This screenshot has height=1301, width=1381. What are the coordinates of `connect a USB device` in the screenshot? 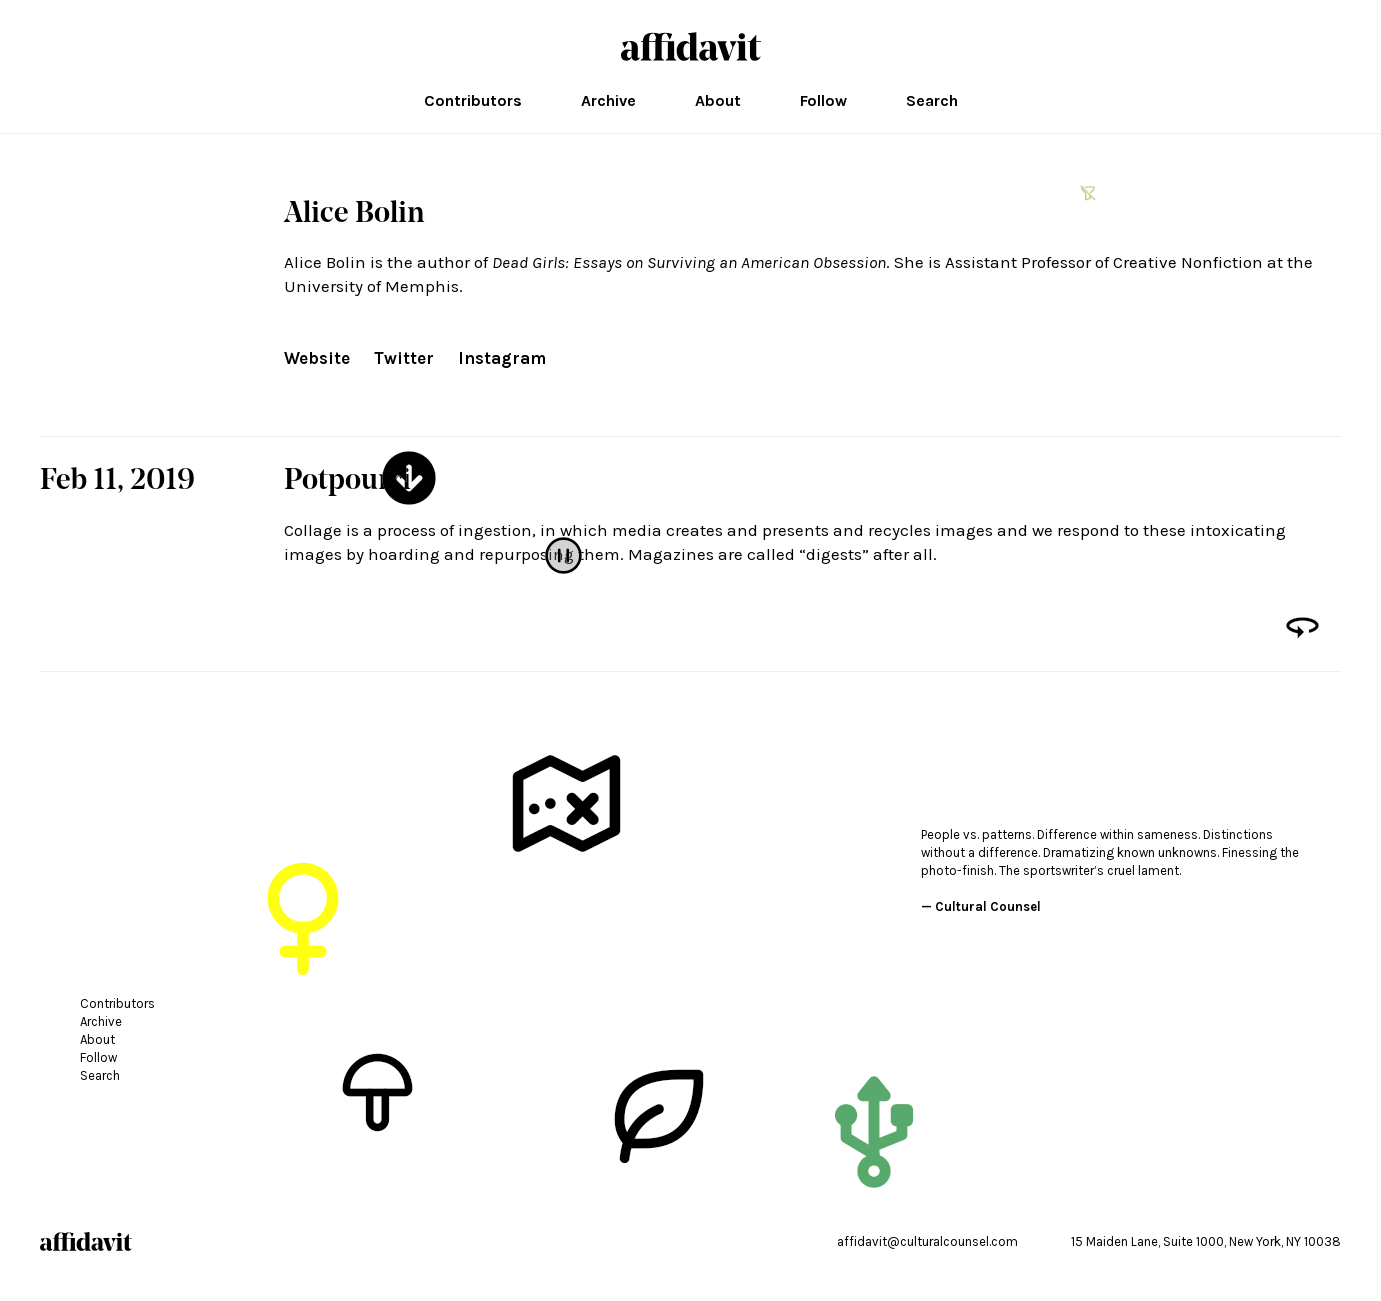 It's located at (874, 1132).